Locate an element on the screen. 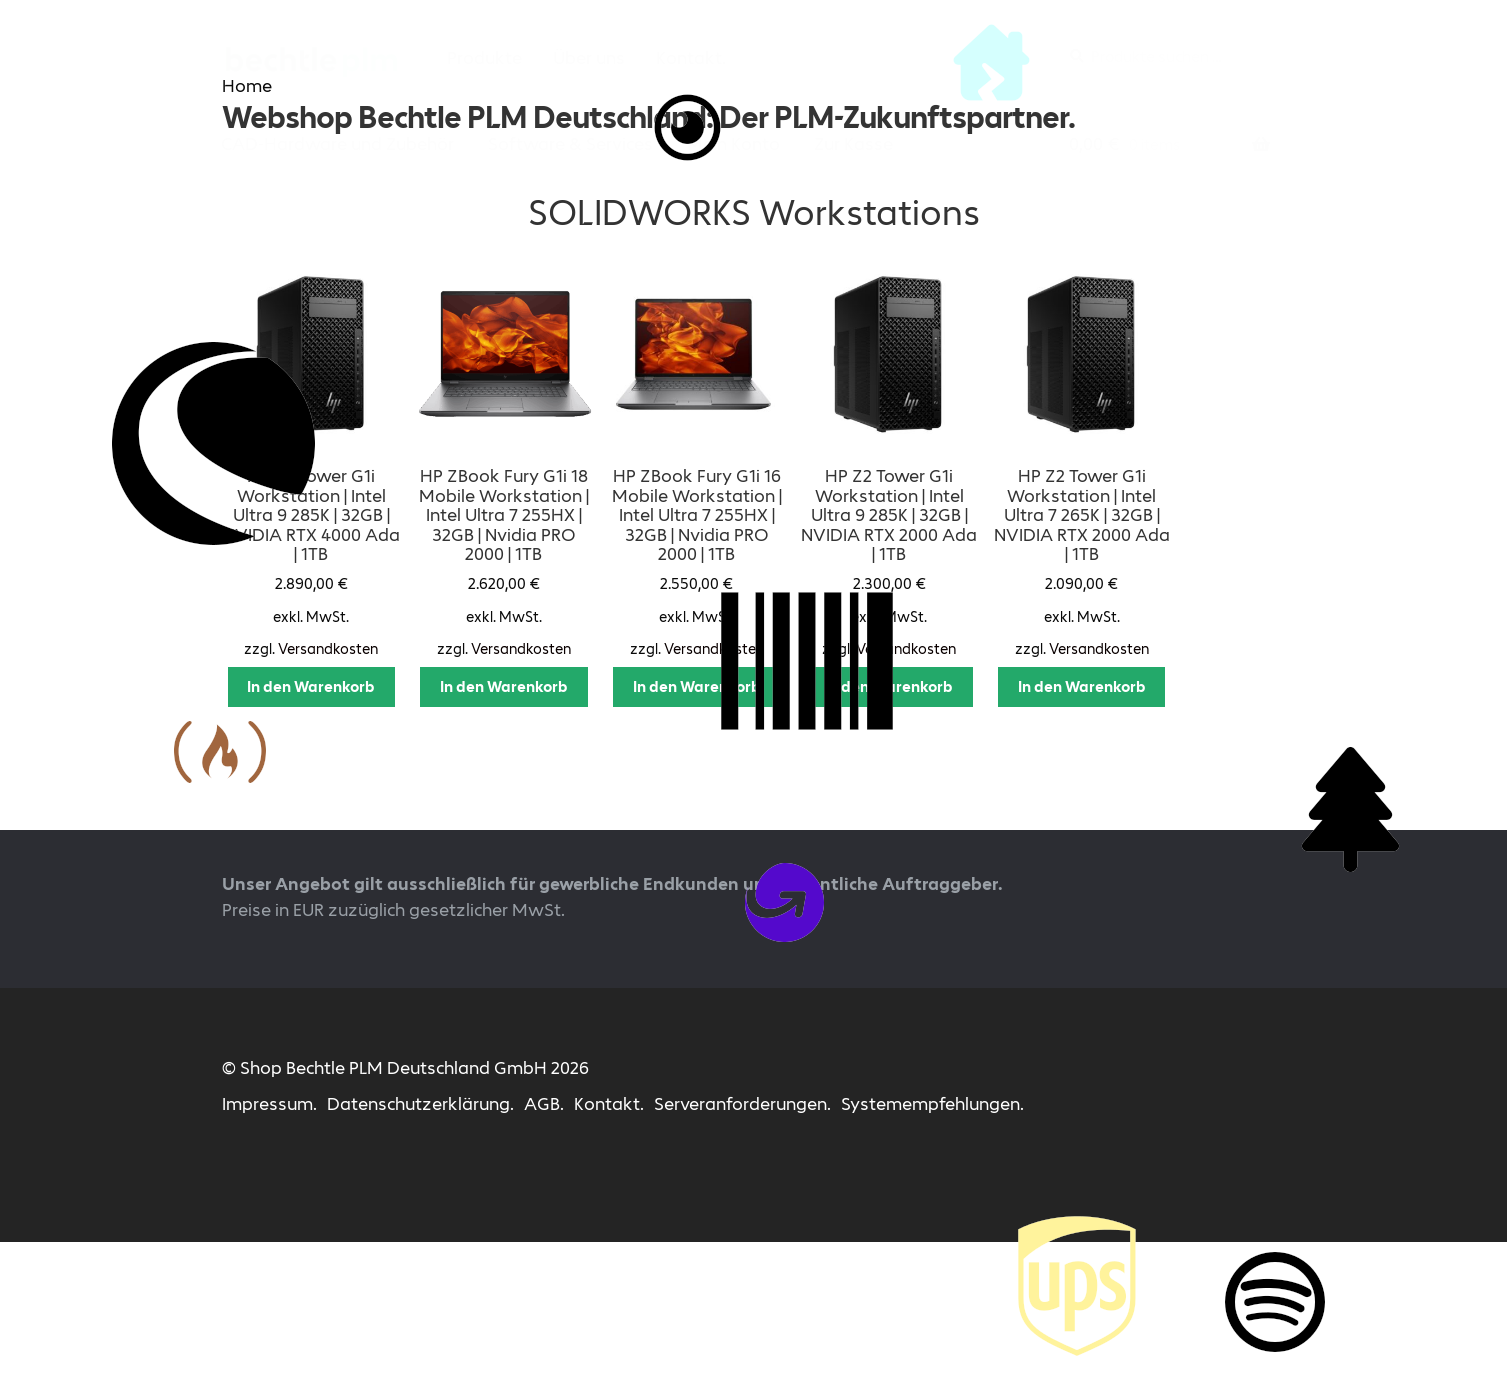 Image resolution: width=1507 pixels, height=1392 pixels. open Spotify is located at coordinates (1275, 1302).